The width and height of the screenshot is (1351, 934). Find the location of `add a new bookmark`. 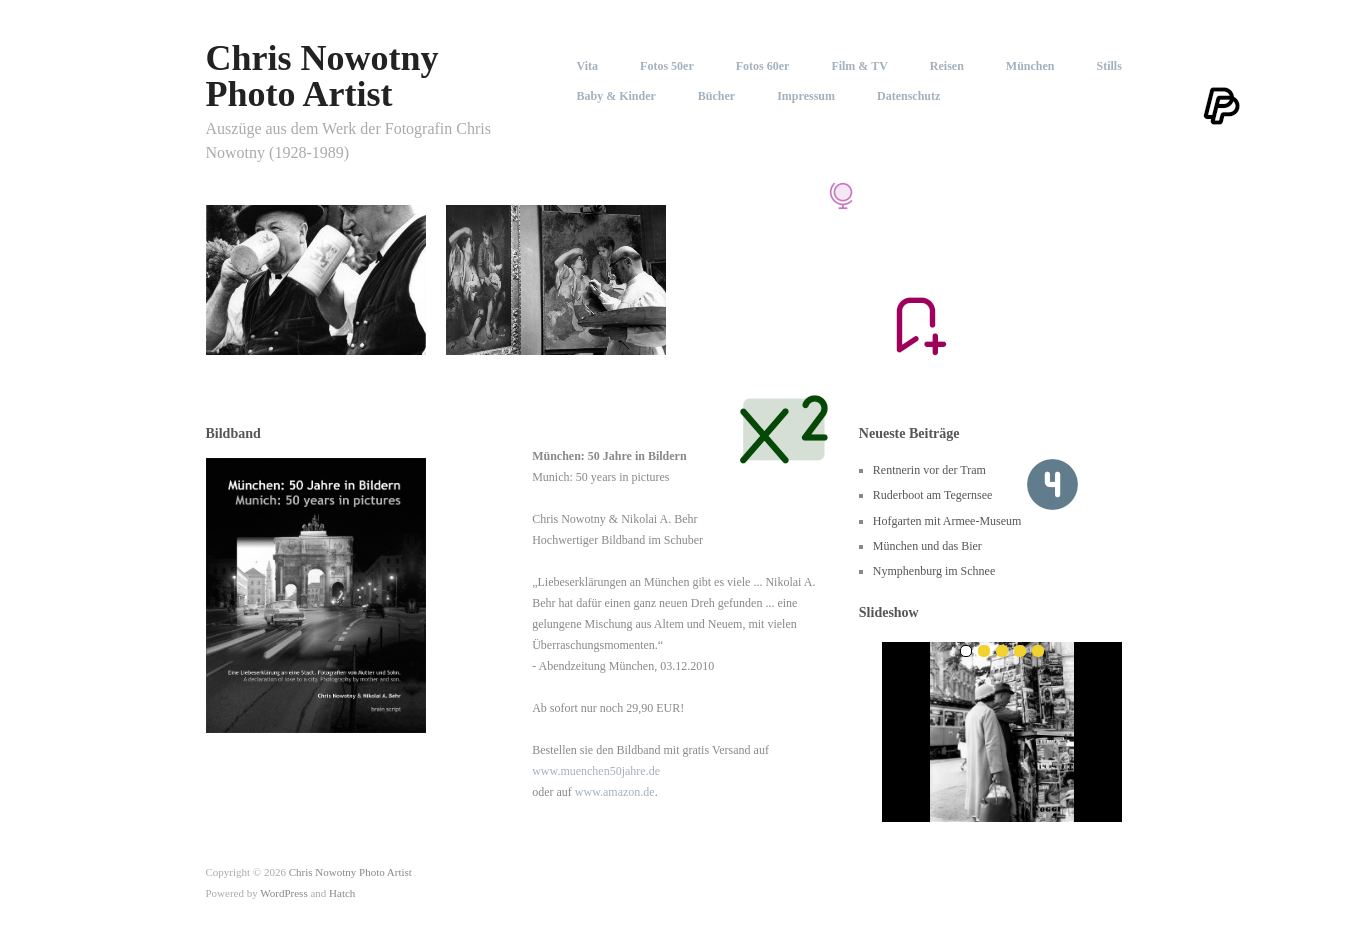

add a new bookmark is located at coordinates (916, 325).